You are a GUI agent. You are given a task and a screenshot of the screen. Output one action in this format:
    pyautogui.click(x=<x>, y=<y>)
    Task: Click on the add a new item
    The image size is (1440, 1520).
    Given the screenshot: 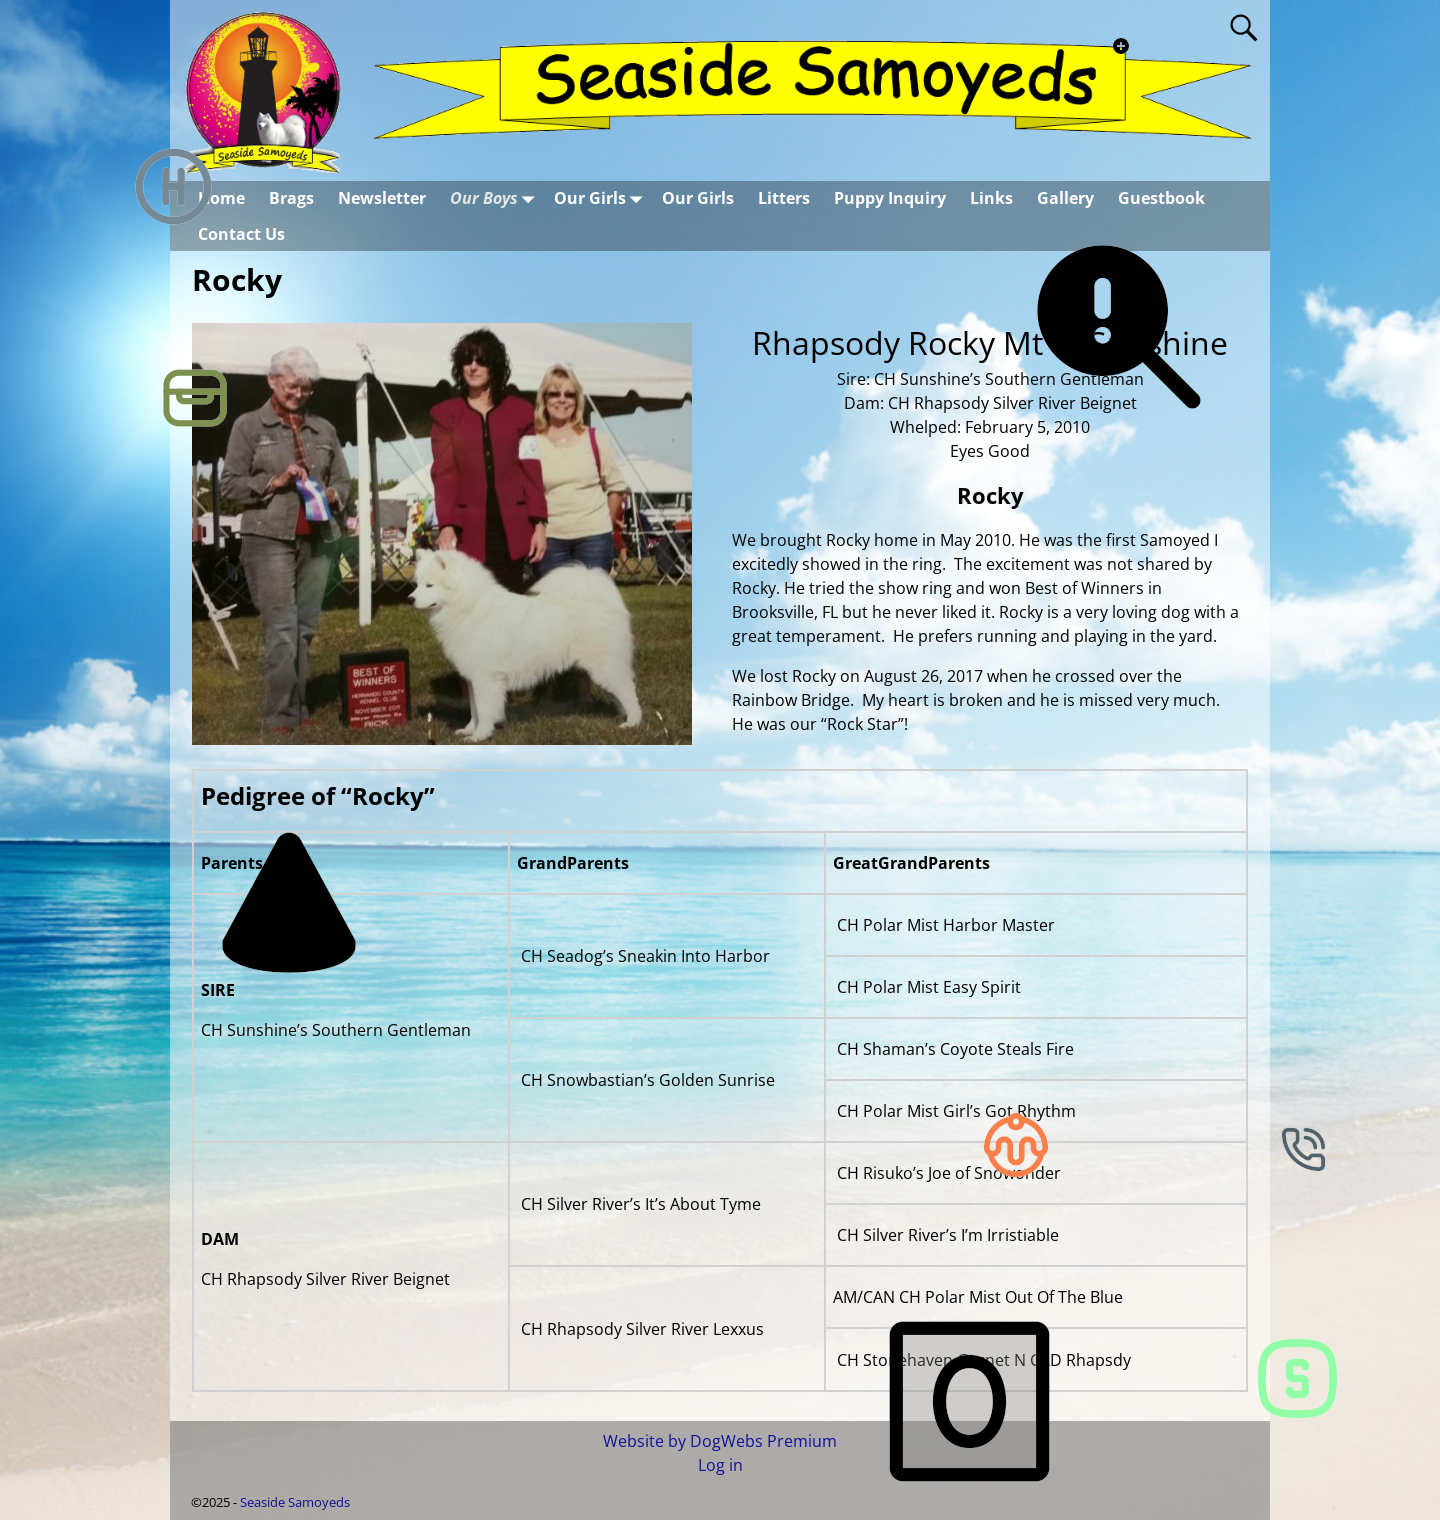 What is the action you would take?
    pyautogui.click(x=1121, y=46)
    